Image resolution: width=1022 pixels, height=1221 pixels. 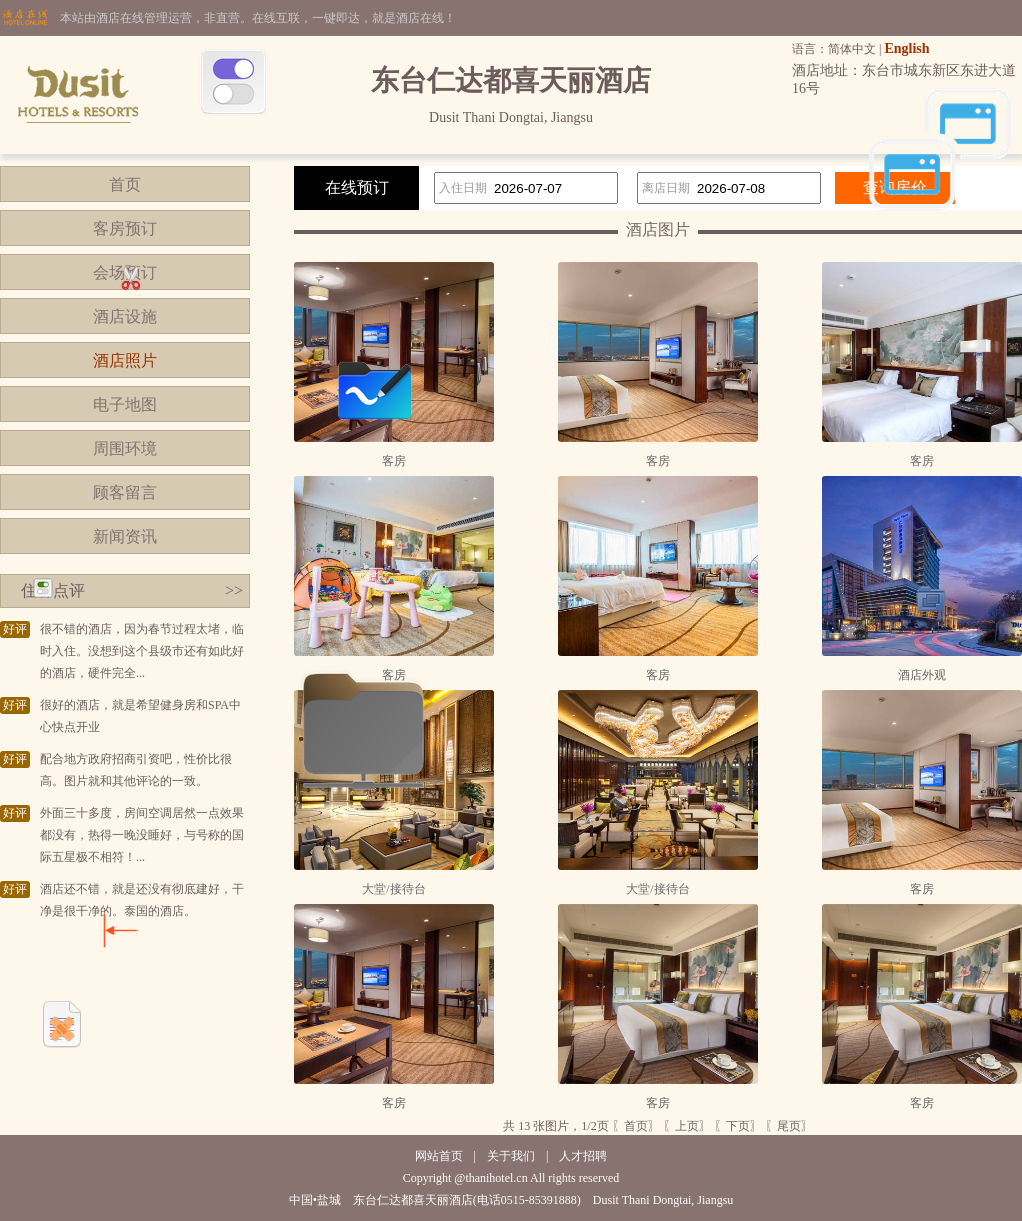 What do you see at coordinates (62, 1024) in the screenshot?
I see `a patch or diff file for code changes` at bounding box center [62, 1024].